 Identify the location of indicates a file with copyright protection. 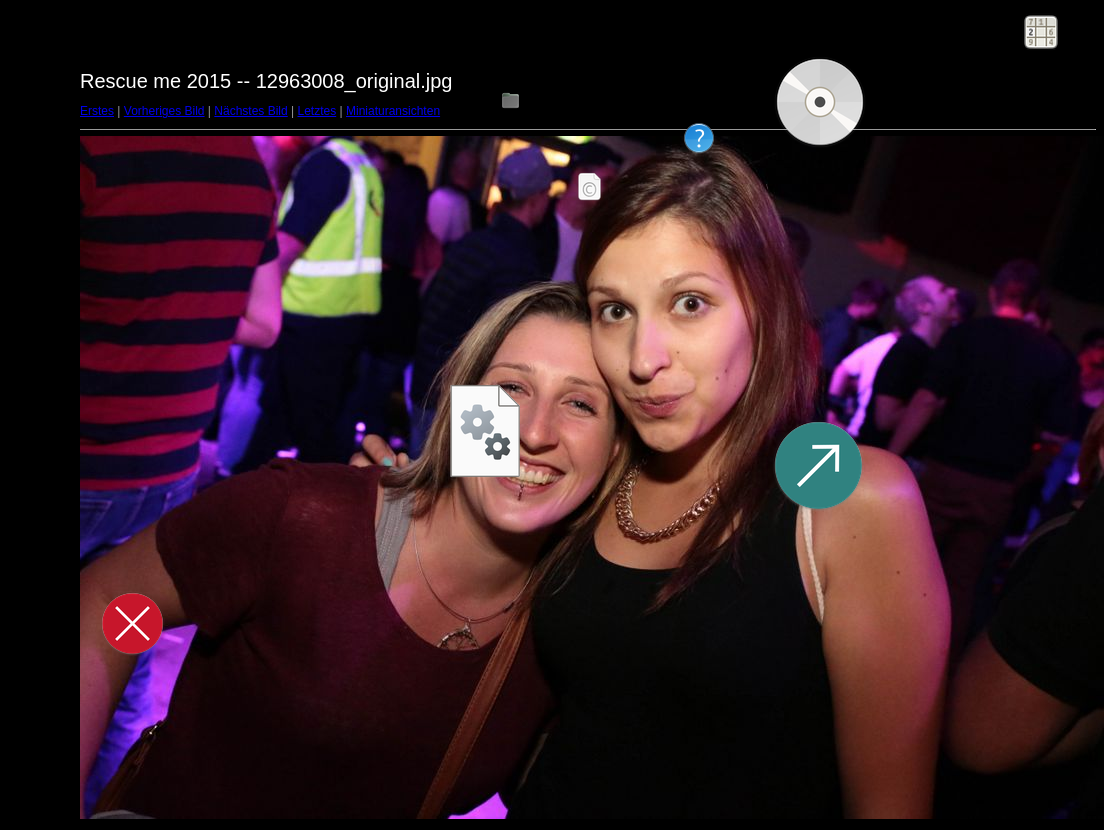
(589, 186).